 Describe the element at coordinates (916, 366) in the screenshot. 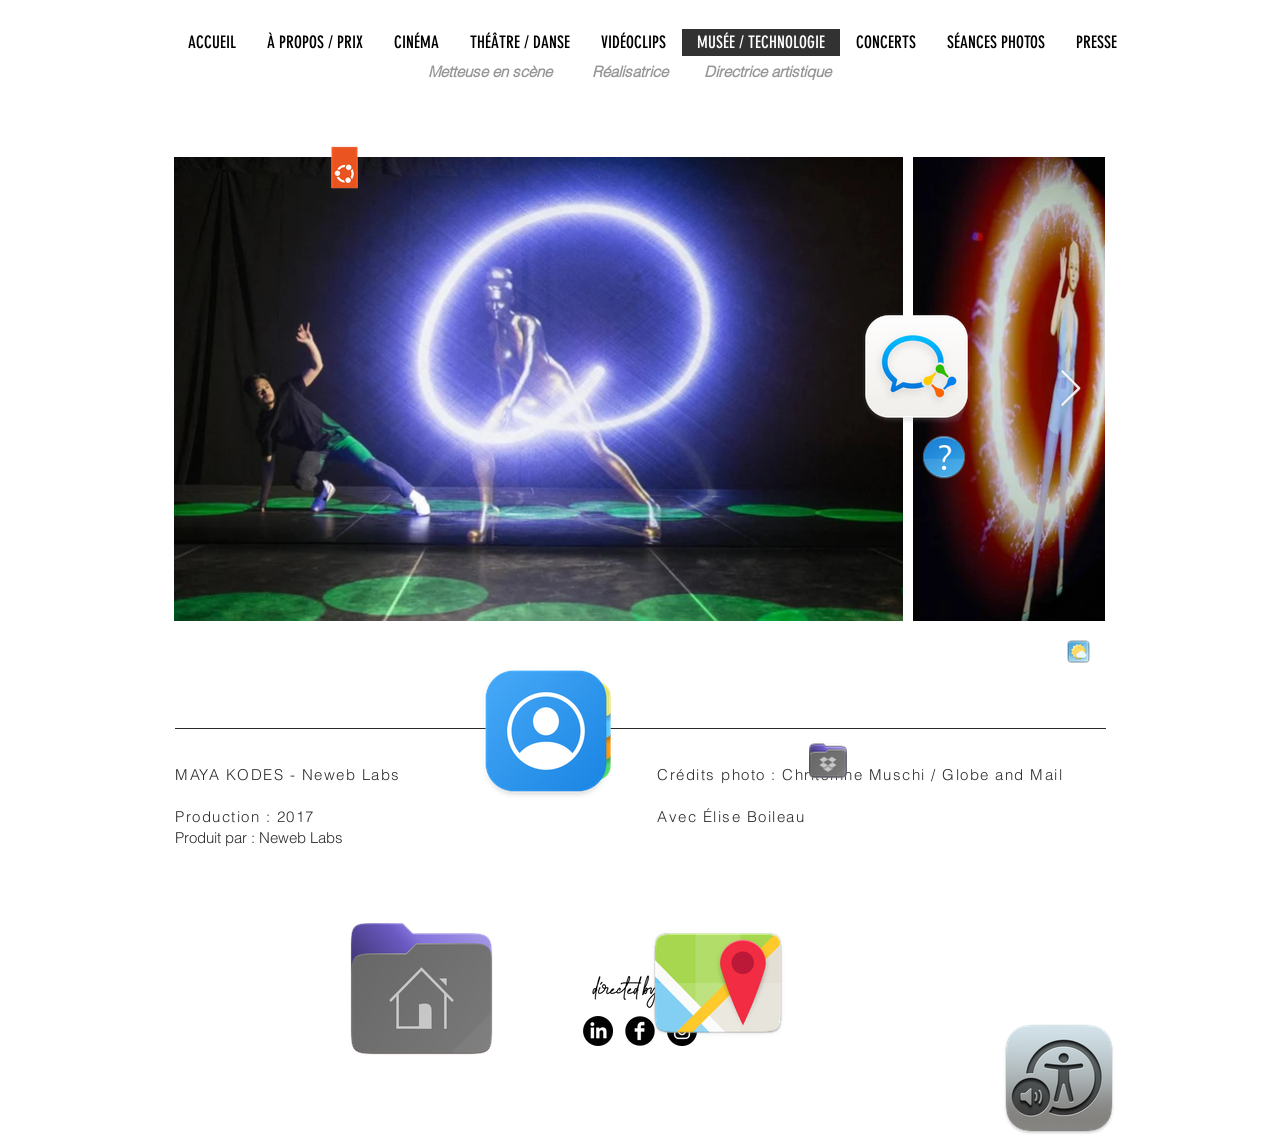

I see `open WeCom (WeChat Work) messaging app` at that location.